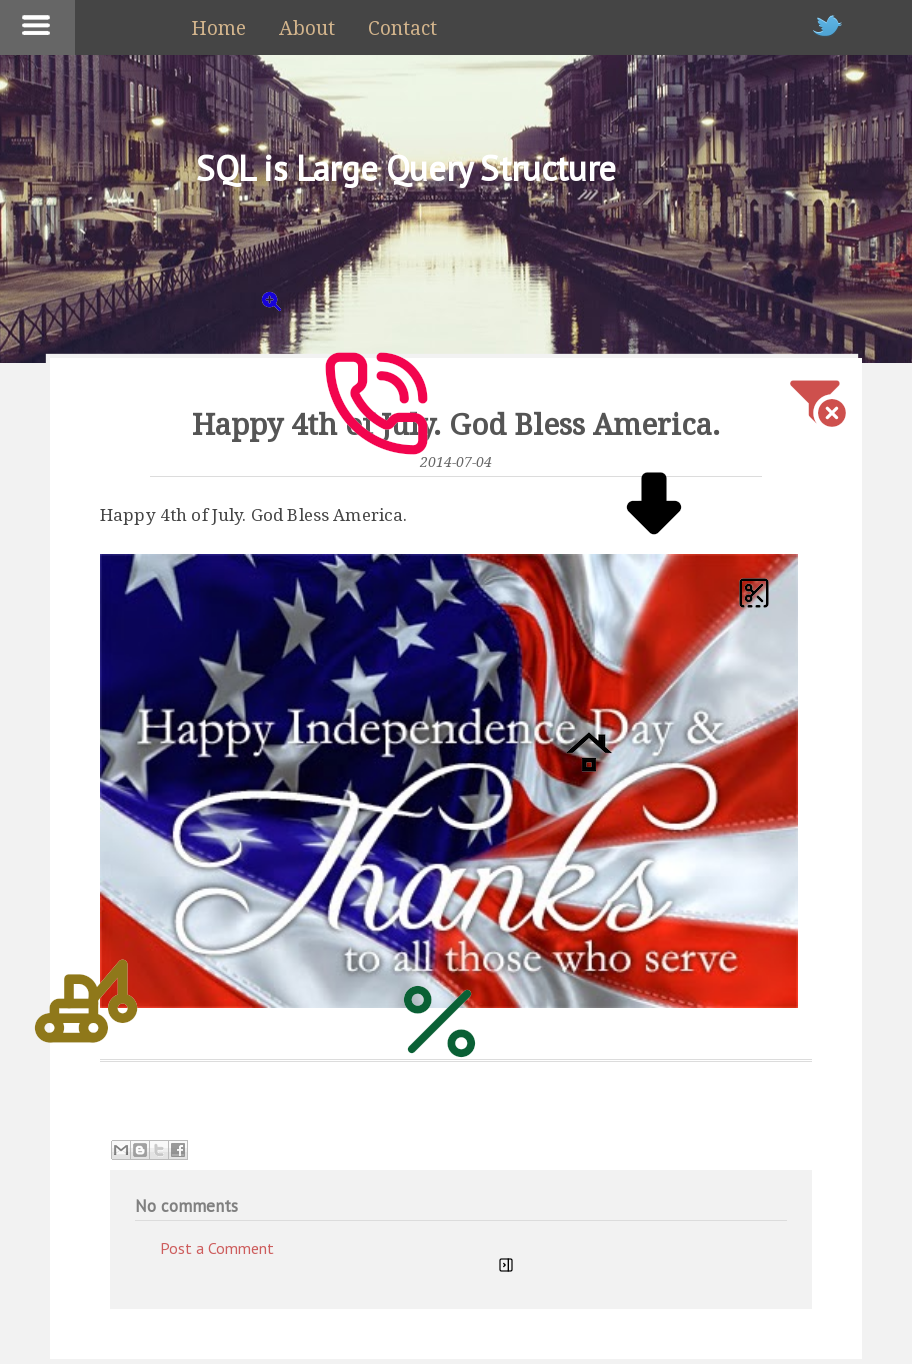  Describe the element at coordinates (271, 301) in the screenshot. I see `zoom in on content` at that location.